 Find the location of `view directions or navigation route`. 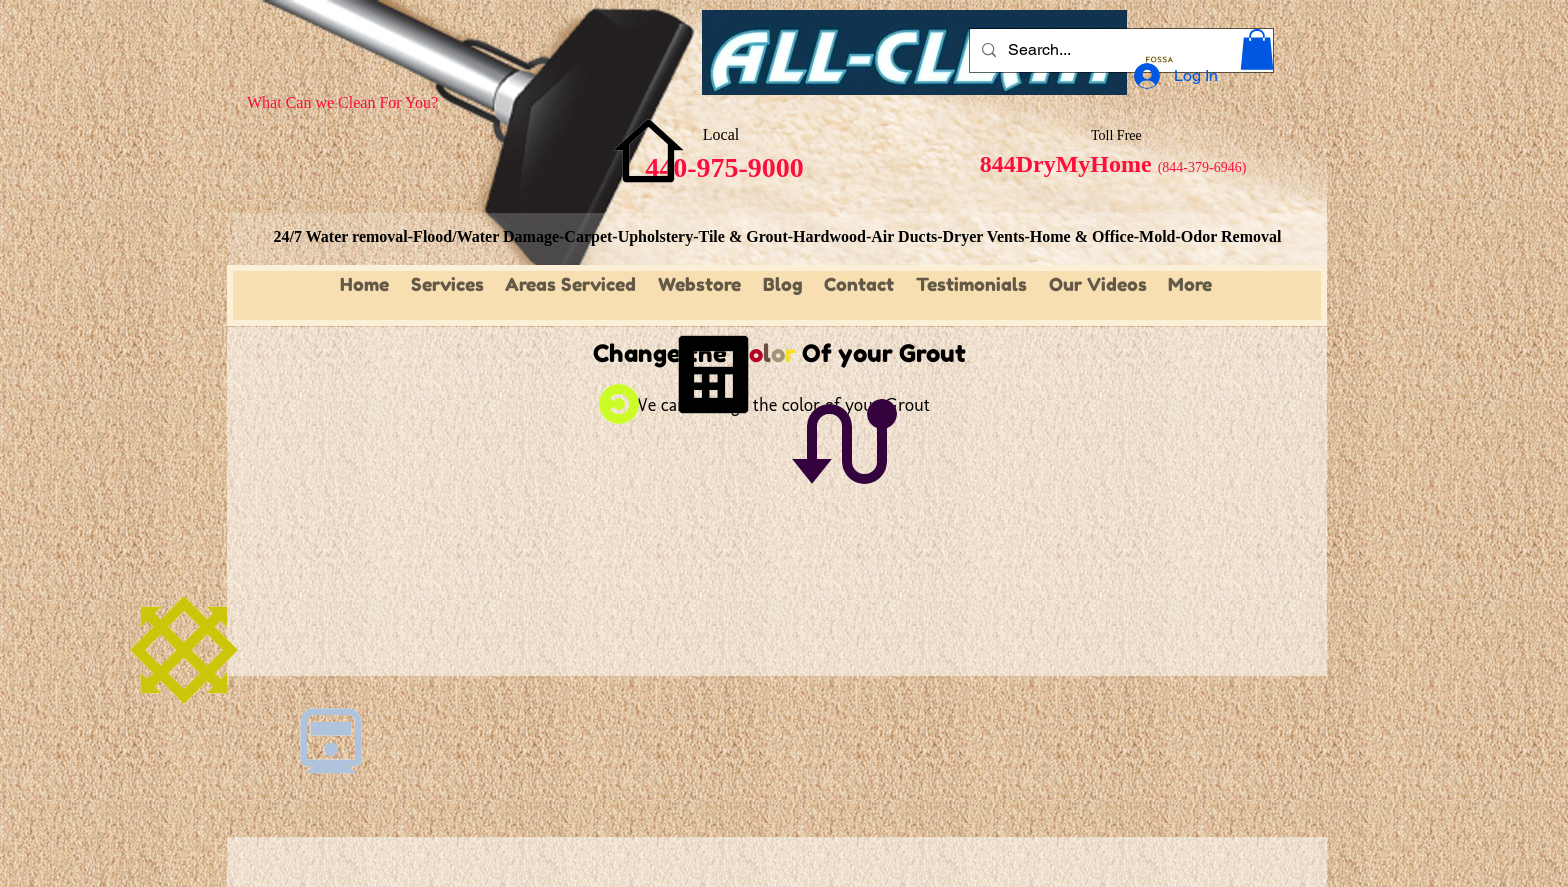

view directions or navigation route is located at coordinates (847, 444).